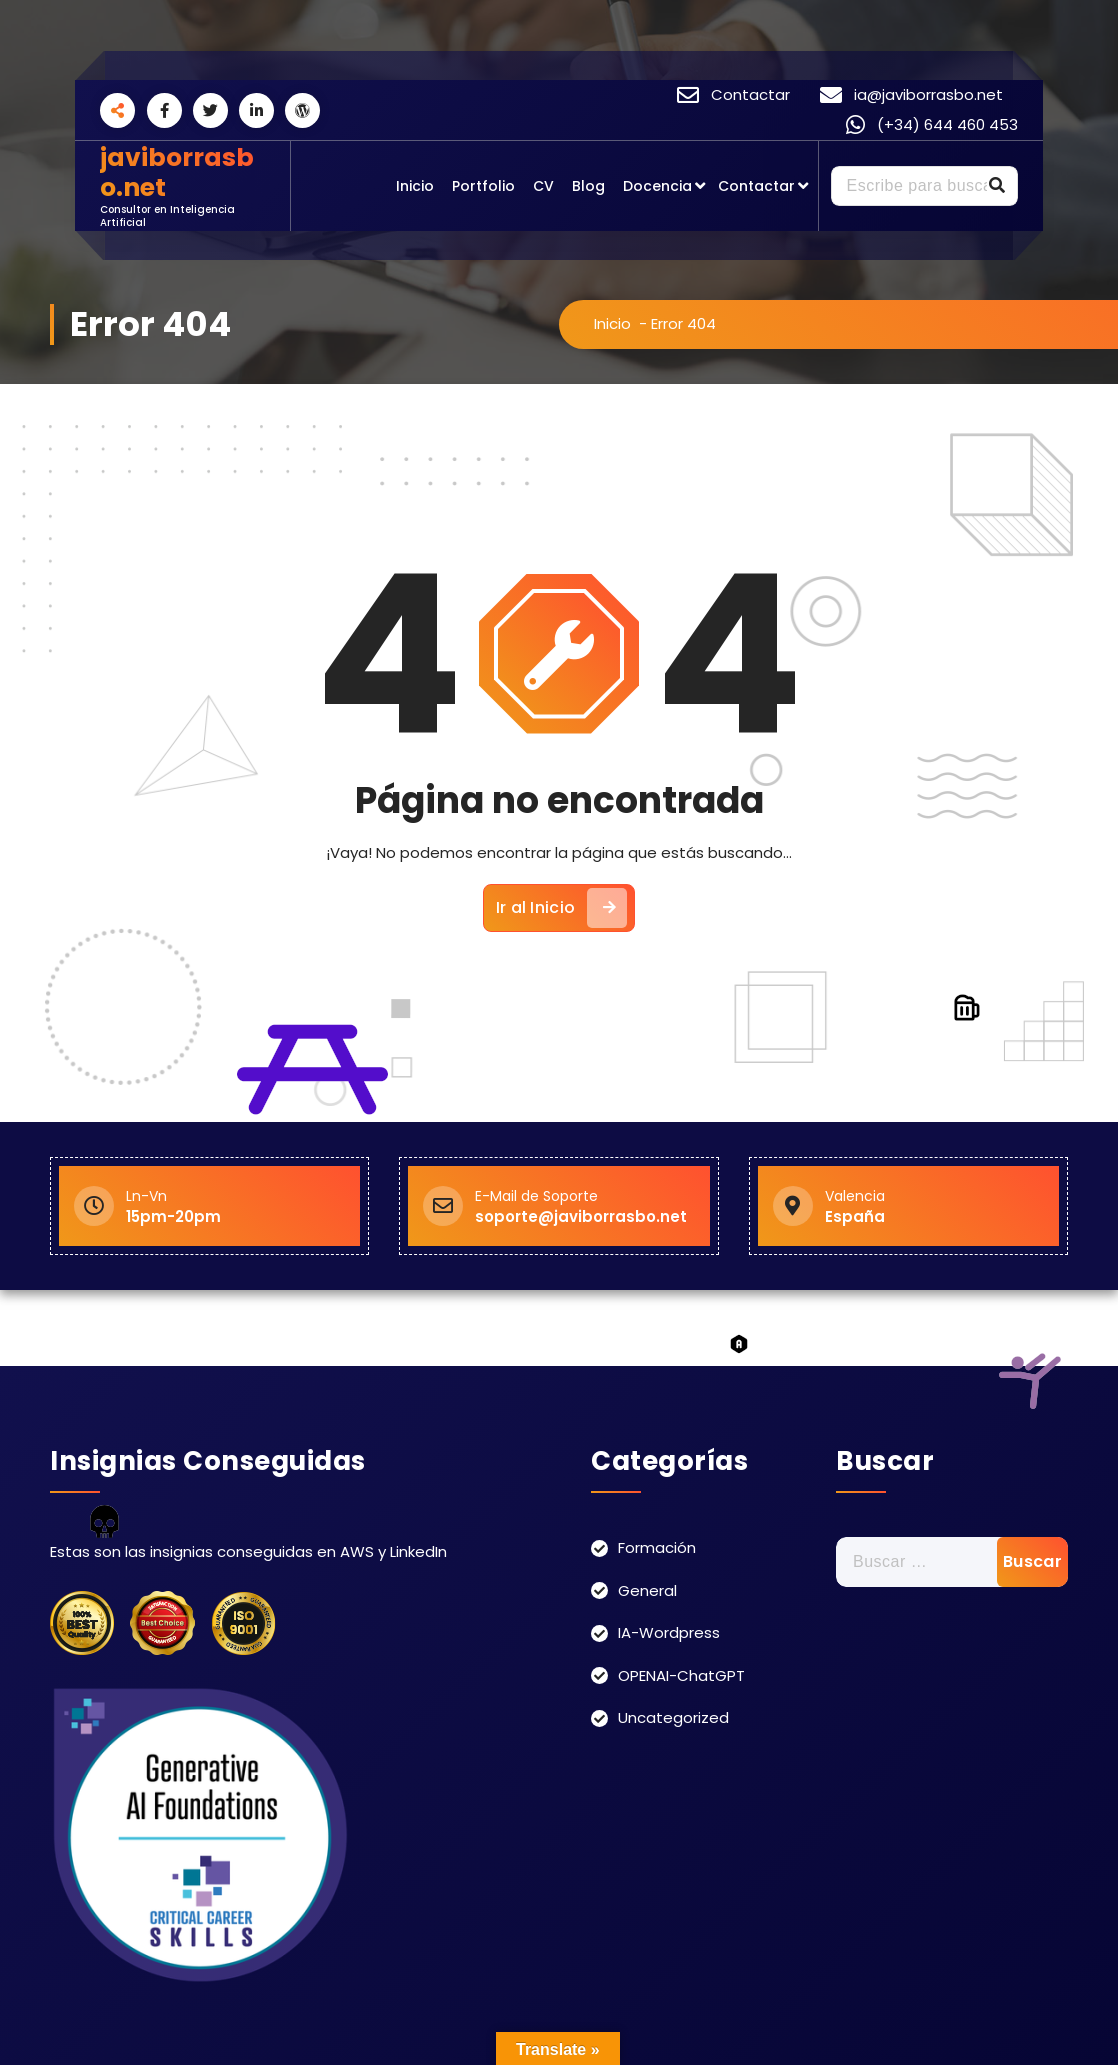 The width and height of the screenshot is (1118, 2065). Describe the element at coordinates (965, 1008) in the screenshot. I see `browse nearby bars or pubs` at that location.